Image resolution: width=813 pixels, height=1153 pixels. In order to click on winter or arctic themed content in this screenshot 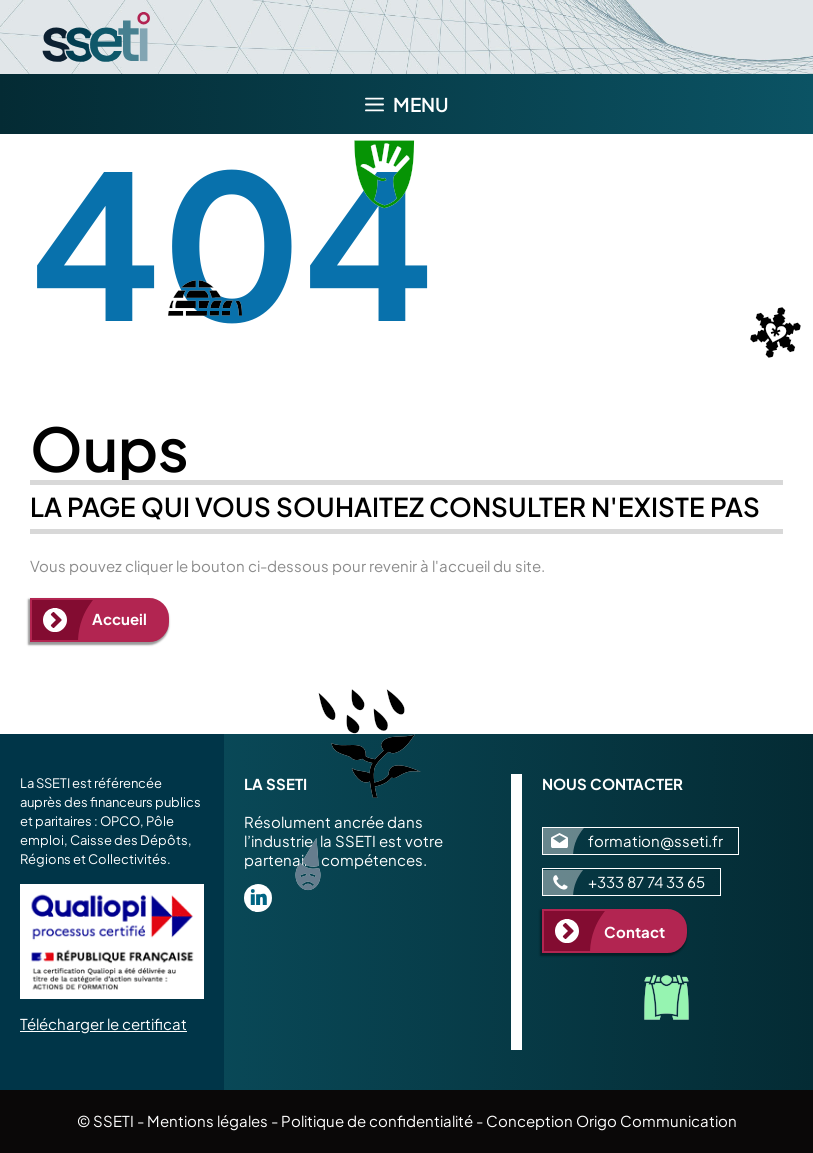, I will do `click(205, 298)`.